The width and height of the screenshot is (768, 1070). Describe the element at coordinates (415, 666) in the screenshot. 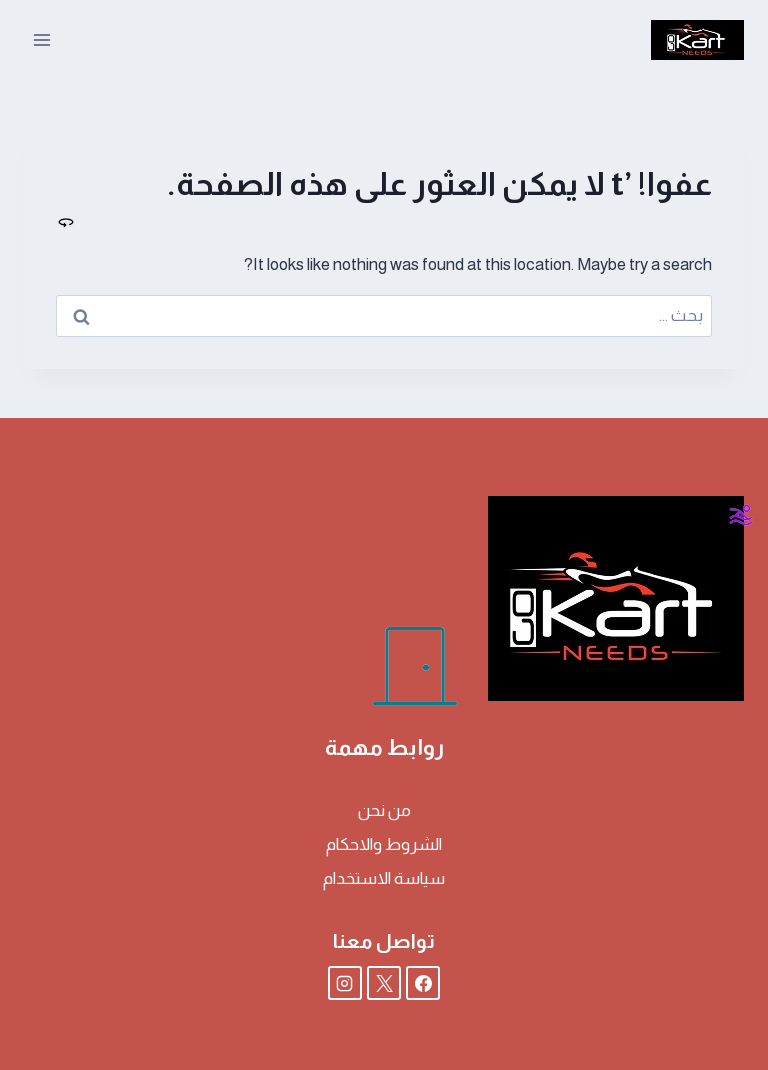

I see `log out or exit the application` at that location.